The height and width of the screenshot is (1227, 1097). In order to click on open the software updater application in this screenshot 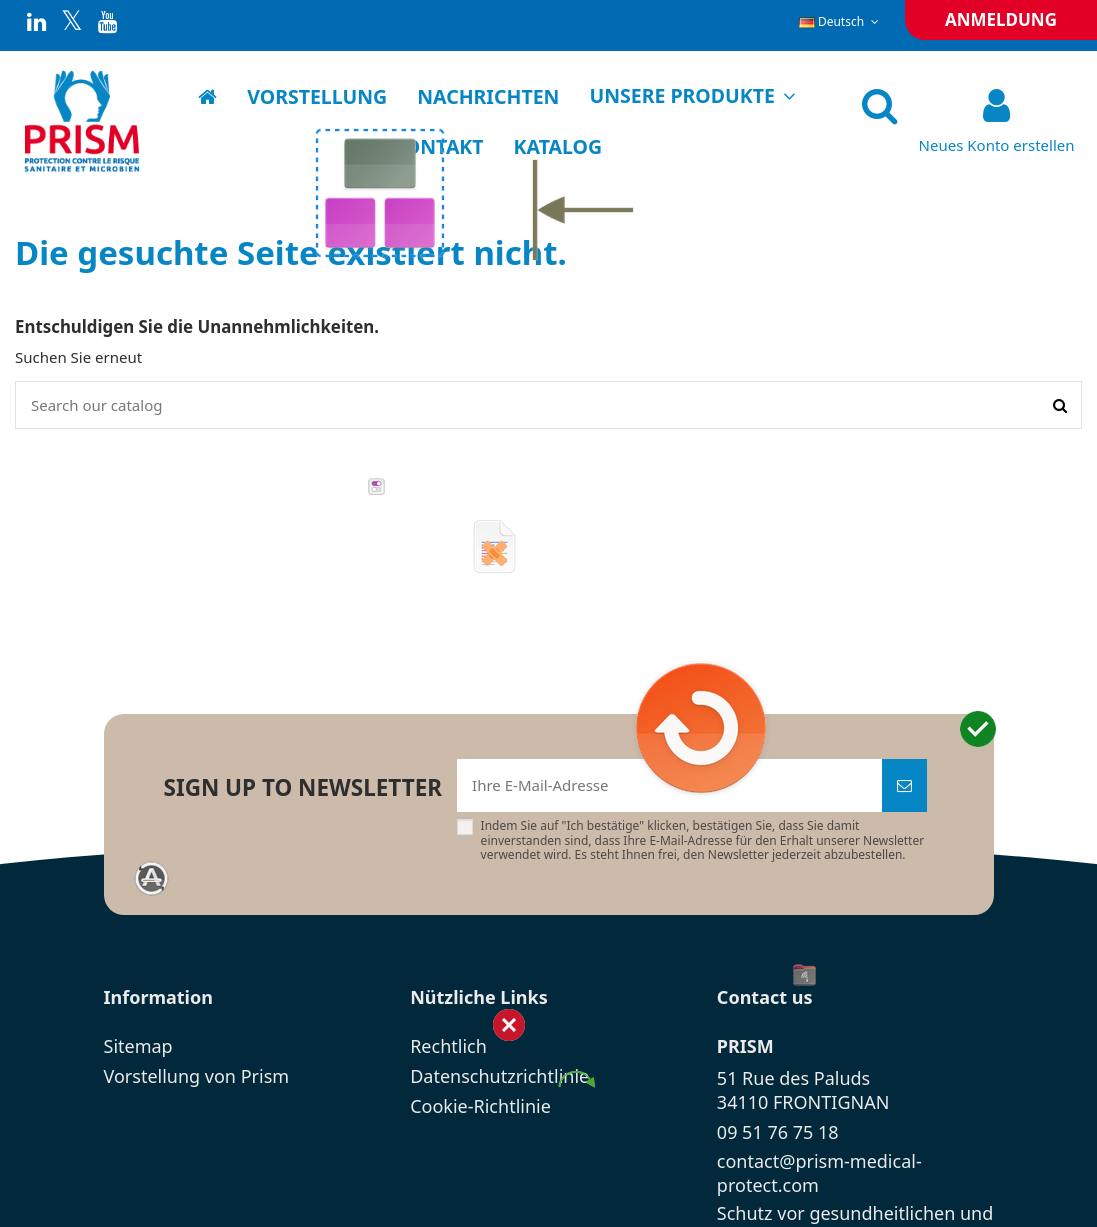, I will do `click(151, 878)`.